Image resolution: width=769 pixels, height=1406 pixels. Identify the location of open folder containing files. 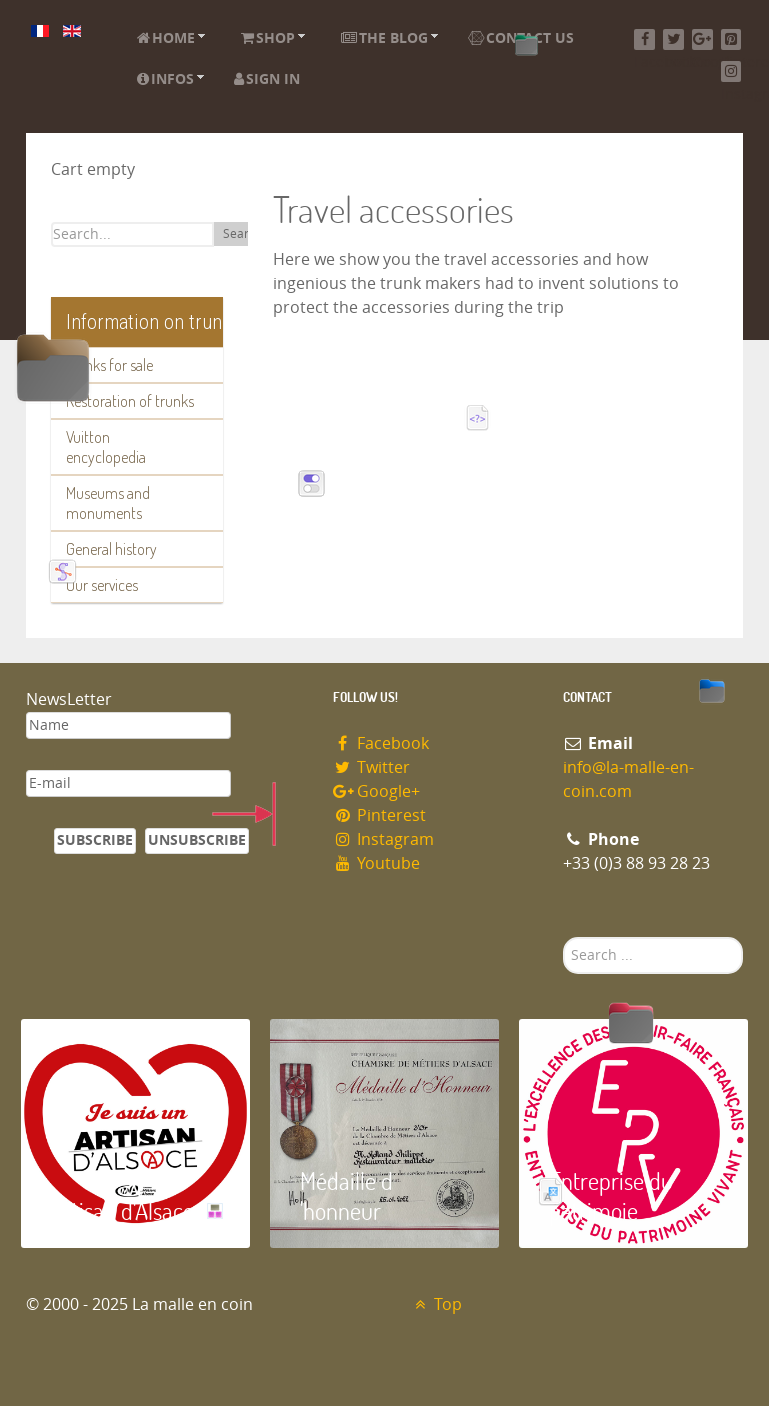
(712, 691).